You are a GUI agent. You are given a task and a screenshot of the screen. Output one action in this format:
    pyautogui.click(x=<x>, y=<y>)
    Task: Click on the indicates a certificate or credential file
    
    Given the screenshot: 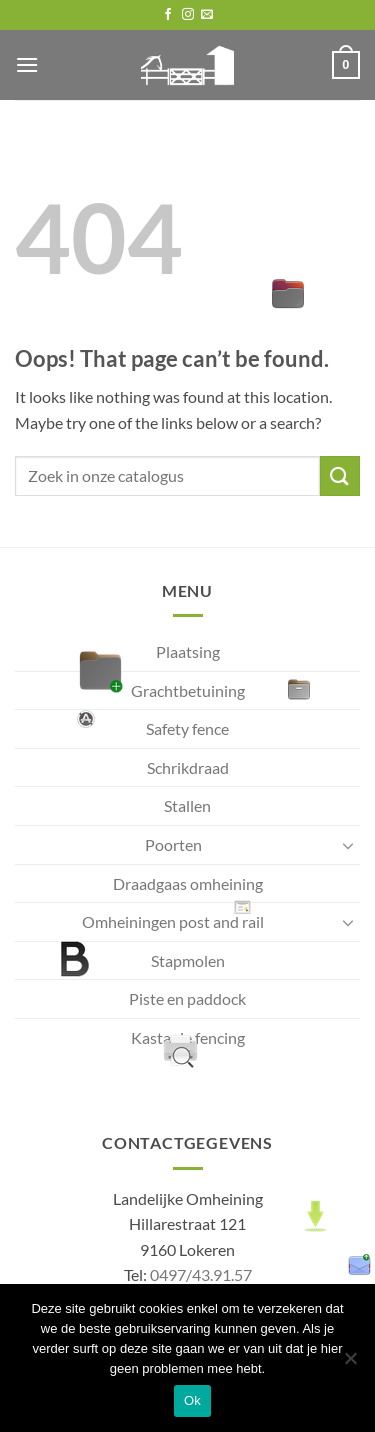 What is the action you would take?
    pyautogui.click(x=242, y=907)
    